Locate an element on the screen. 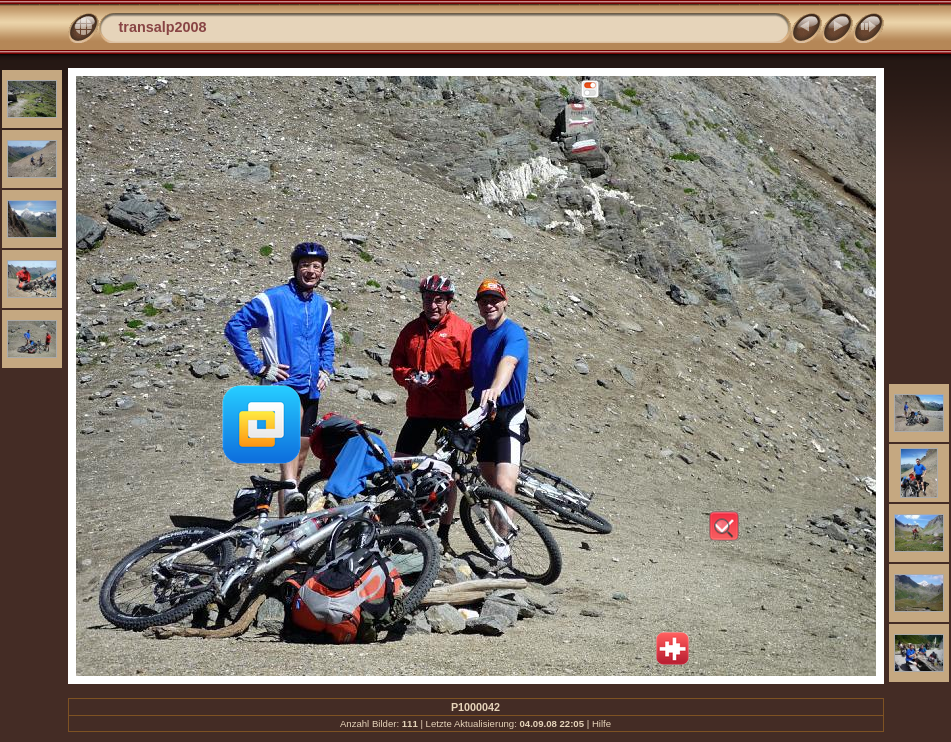 The height and width of the screenshot is (742, 951). open vmware workstation is located at coordinates (261, 424).